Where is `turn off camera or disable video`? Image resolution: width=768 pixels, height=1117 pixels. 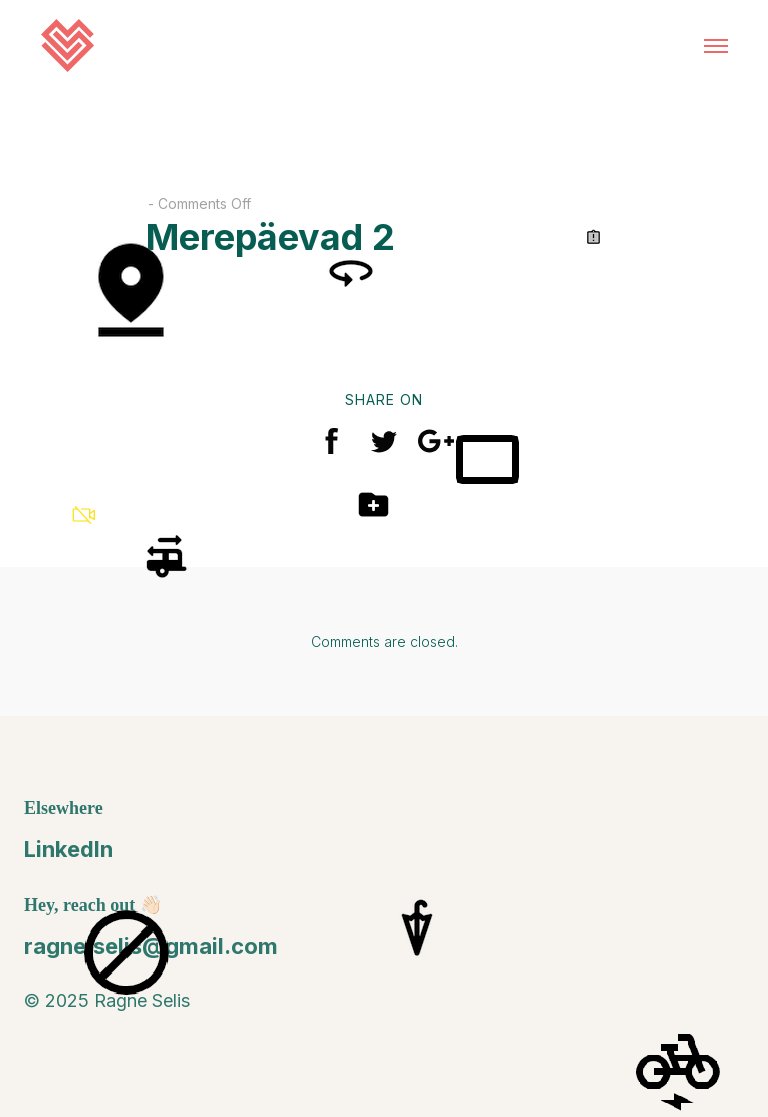
turn off camera or disable video is located at coordinates (83, 515).